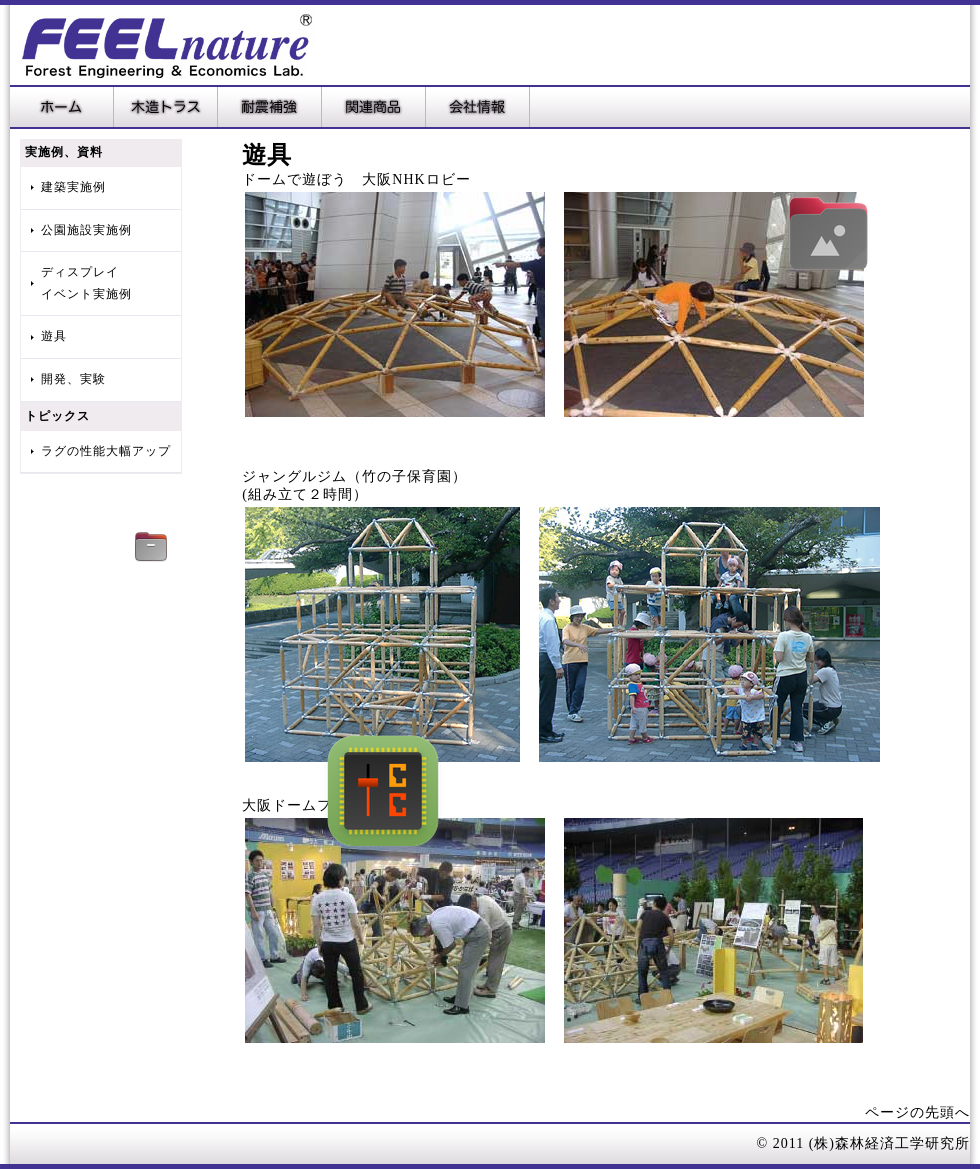 This screenshot has height=1169, width=980. I want to click on open your pictures folder, so click(828, 233).